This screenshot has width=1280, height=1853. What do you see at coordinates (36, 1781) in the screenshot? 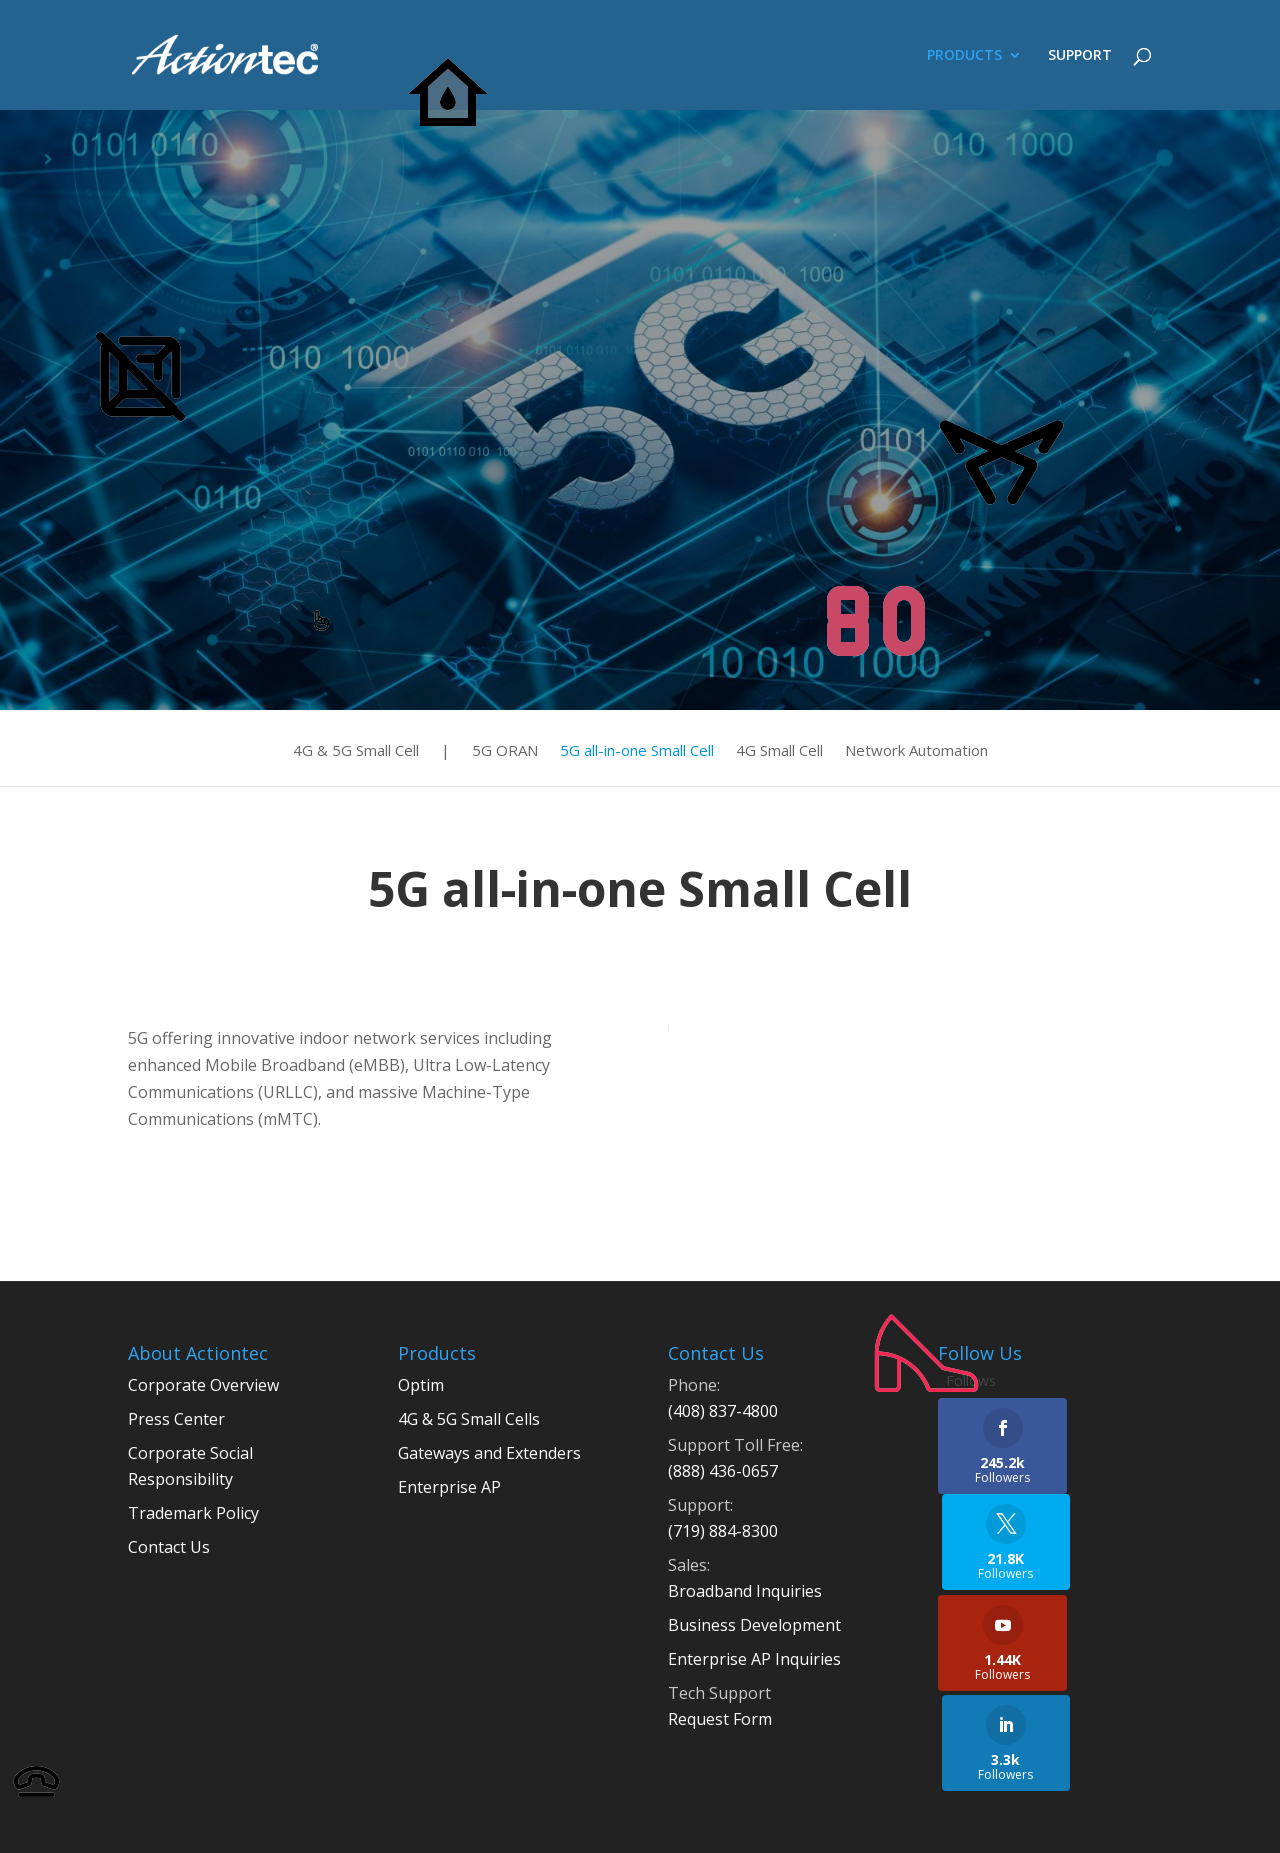
I see `end the current phone call` at bounding box center [36, 1781].